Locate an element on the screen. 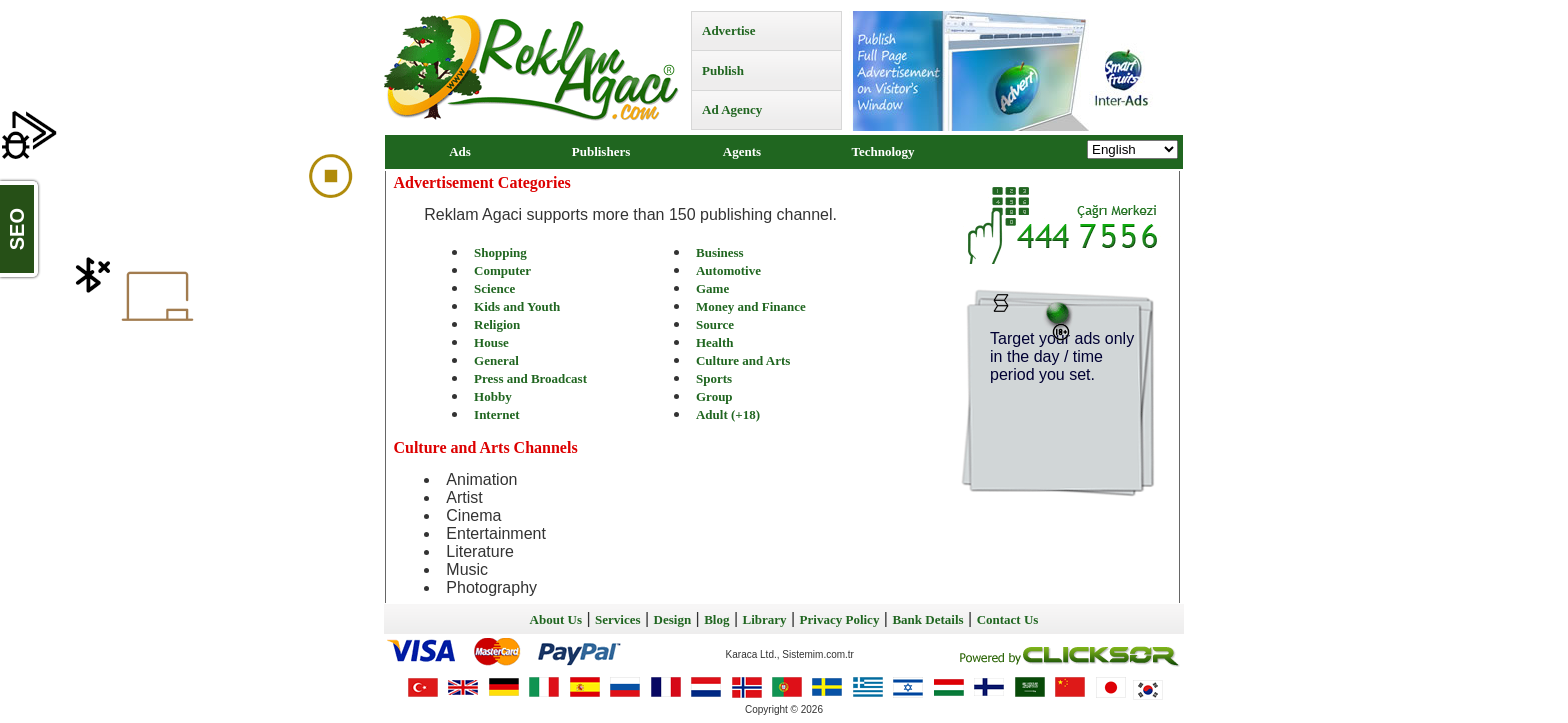 Image resolution: width=1568 pixels, height=723 pixels. indicates age-restricted content (18+) is located at coordinates (1061, 332).